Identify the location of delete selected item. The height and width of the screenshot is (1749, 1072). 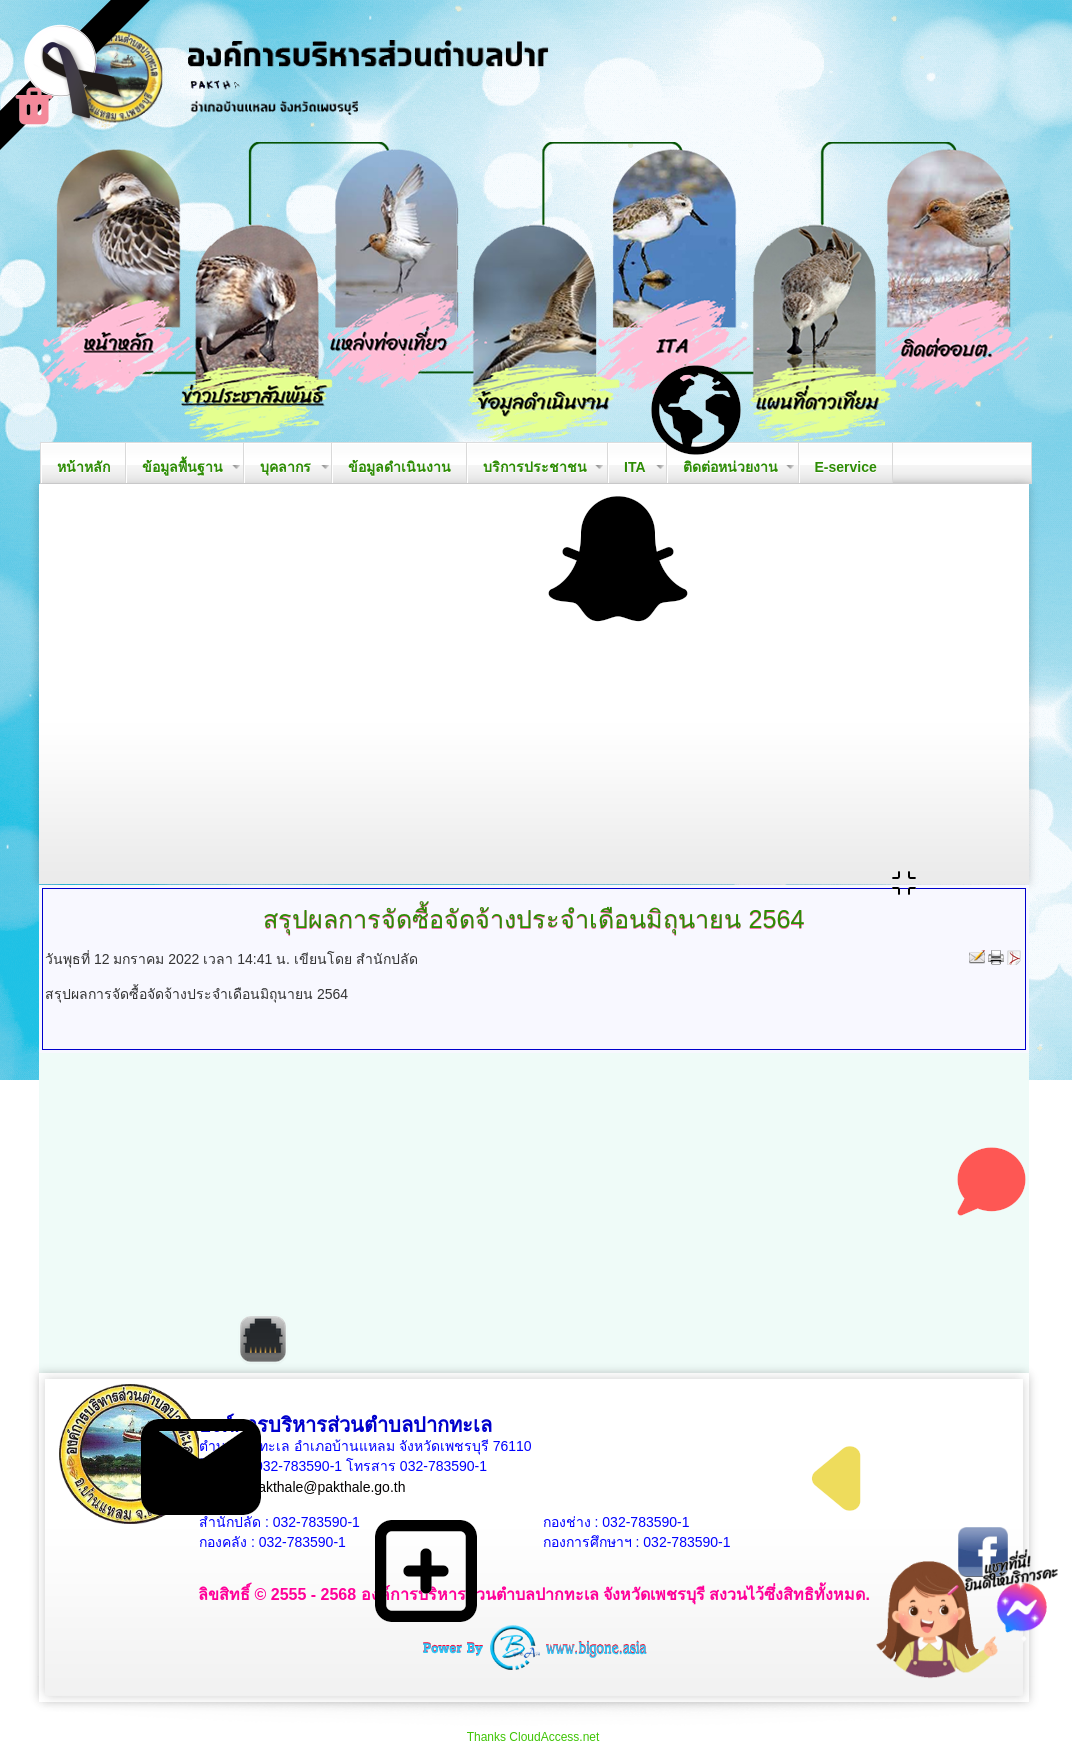
(34, 106).